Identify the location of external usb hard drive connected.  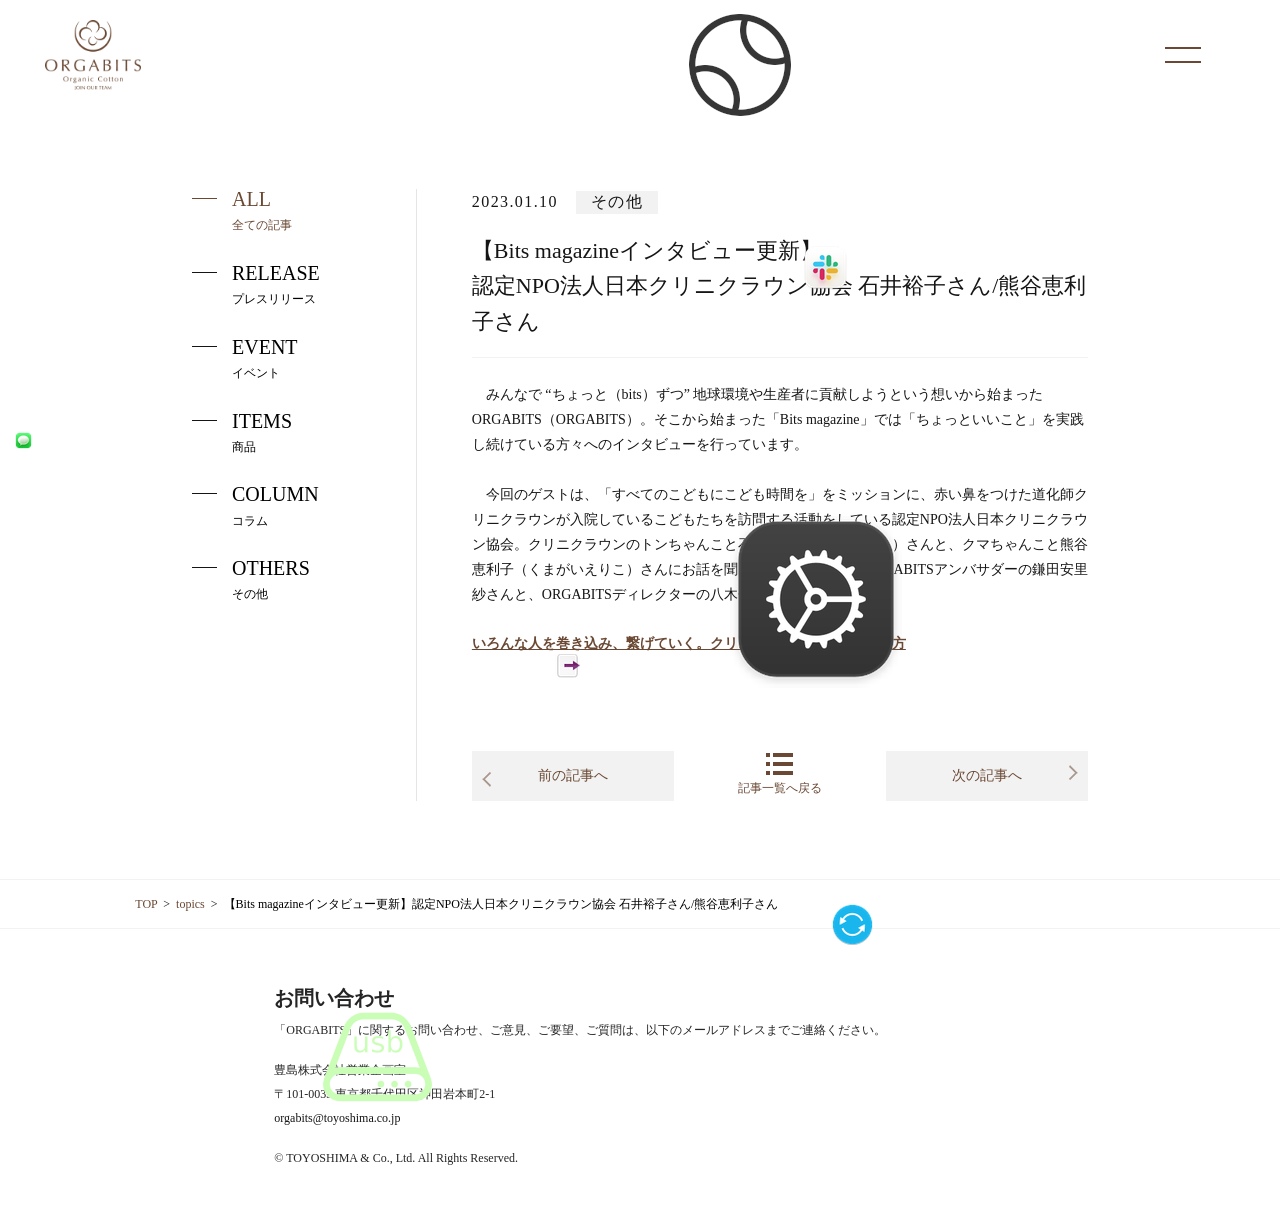
(377, 1053).